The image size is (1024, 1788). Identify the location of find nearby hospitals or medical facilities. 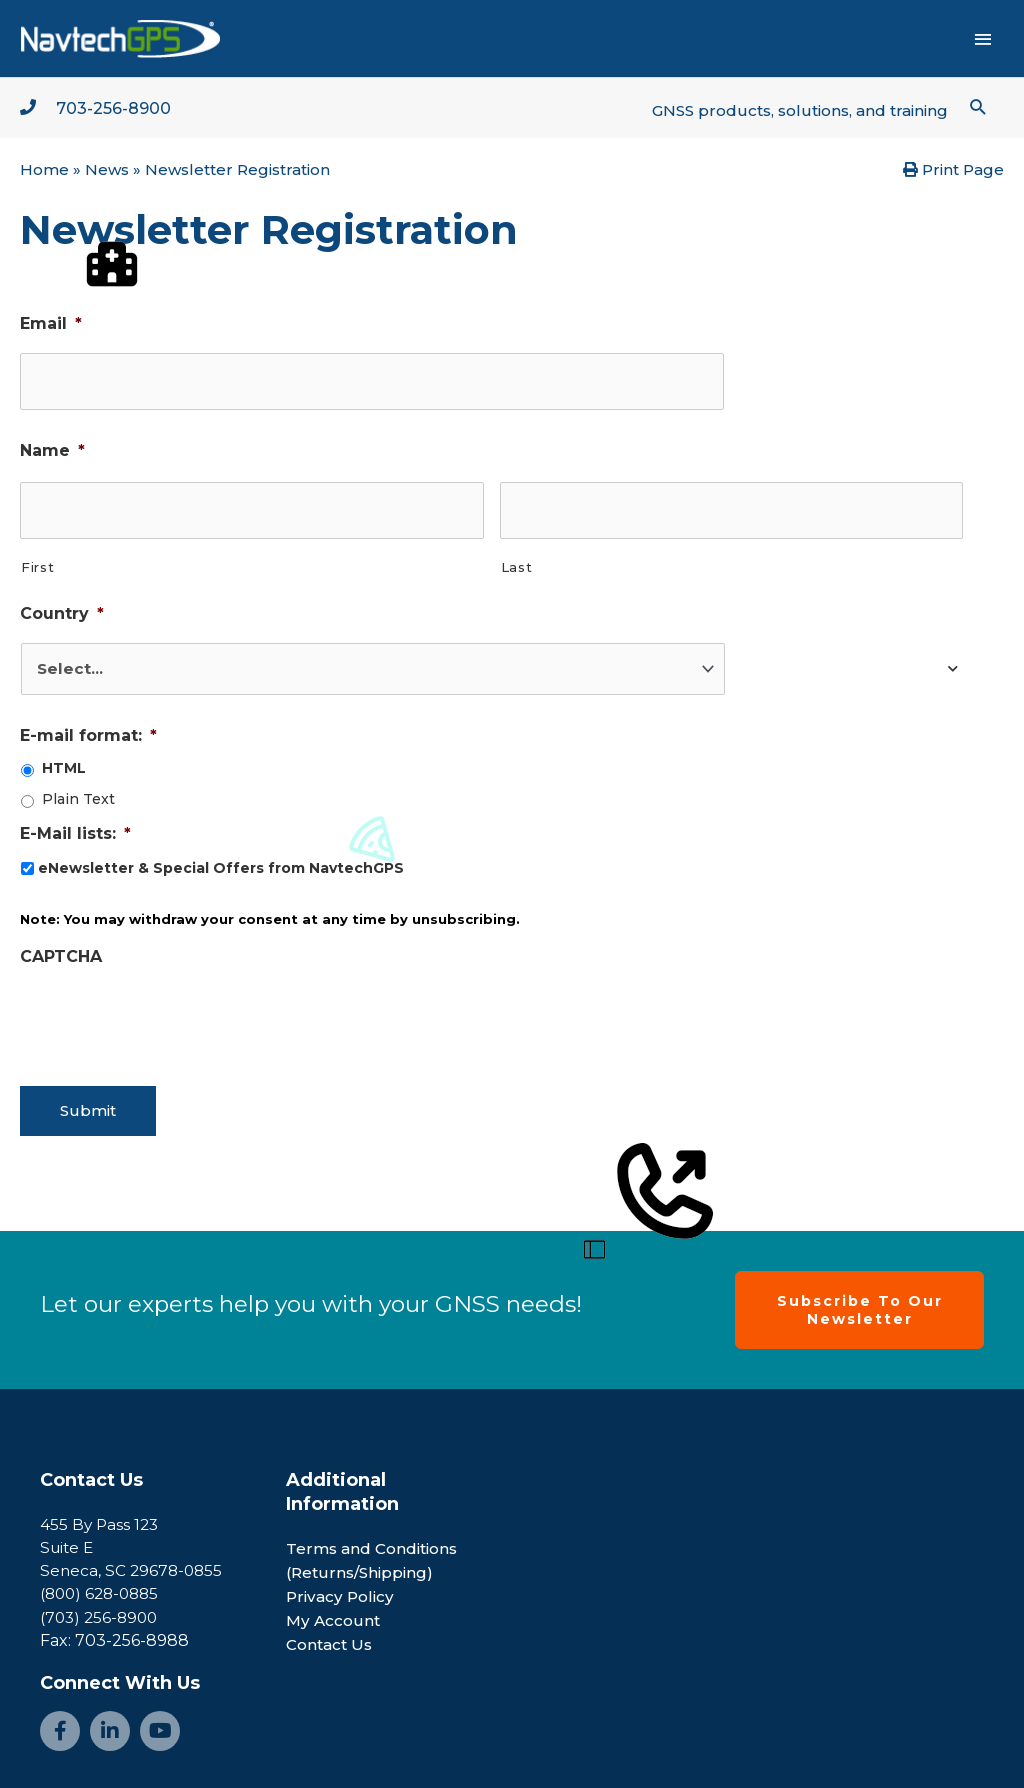
(112, 264).